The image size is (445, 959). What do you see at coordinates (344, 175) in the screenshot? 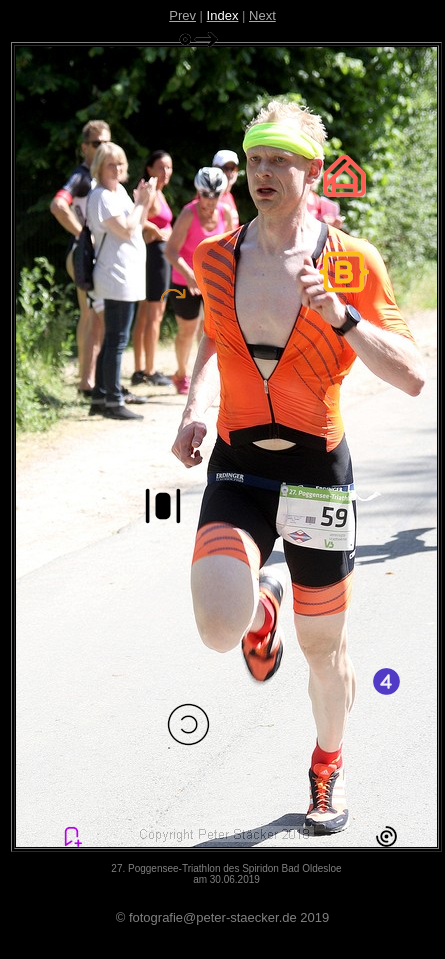
I see `open google home app` at bounding box center [344, 175].